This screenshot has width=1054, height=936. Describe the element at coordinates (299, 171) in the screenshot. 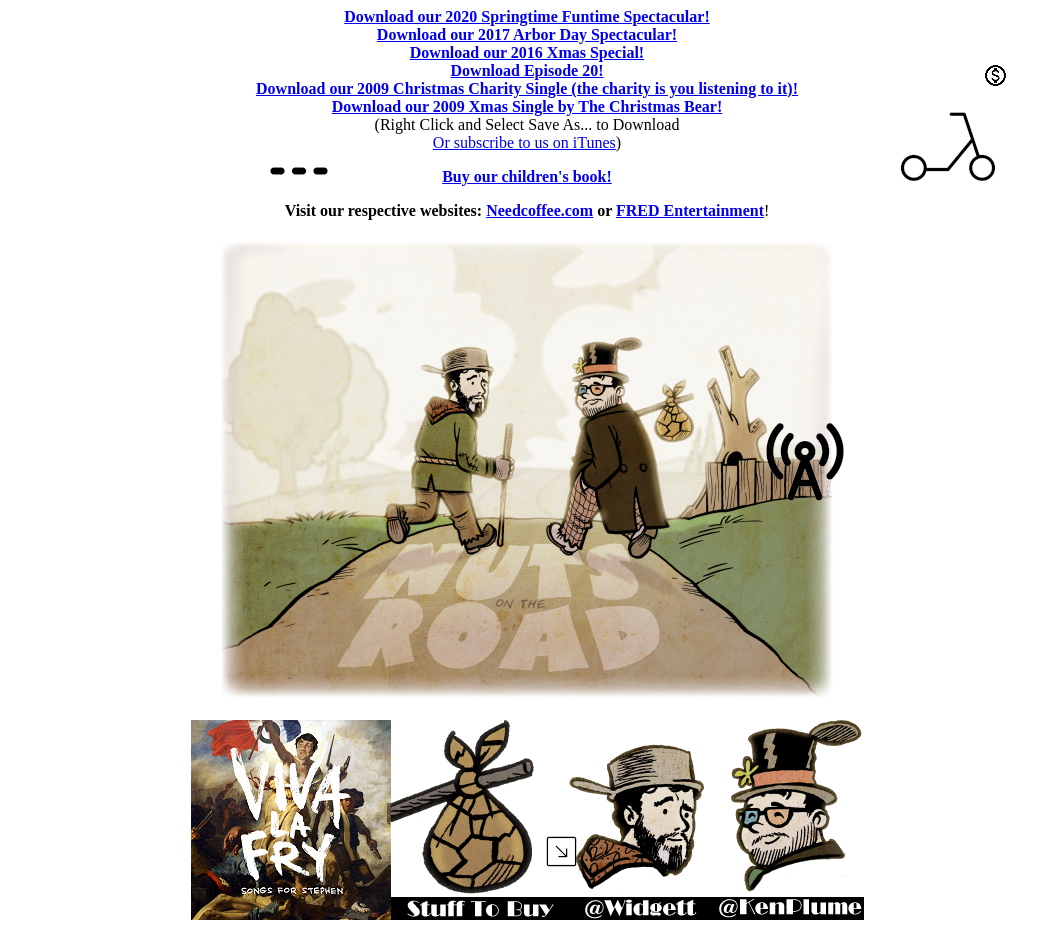

I see `indicates a dashed line or border style option` at that location.